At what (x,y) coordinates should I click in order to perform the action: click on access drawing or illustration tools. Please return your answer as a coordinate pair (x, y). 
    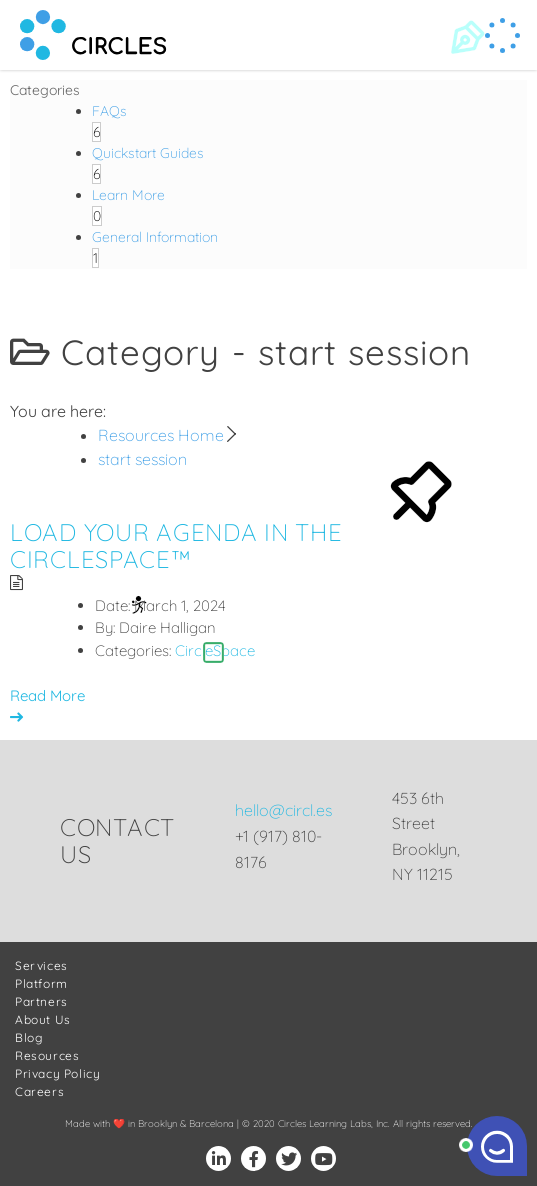
    Looking at the image, I should click on (466, 39).